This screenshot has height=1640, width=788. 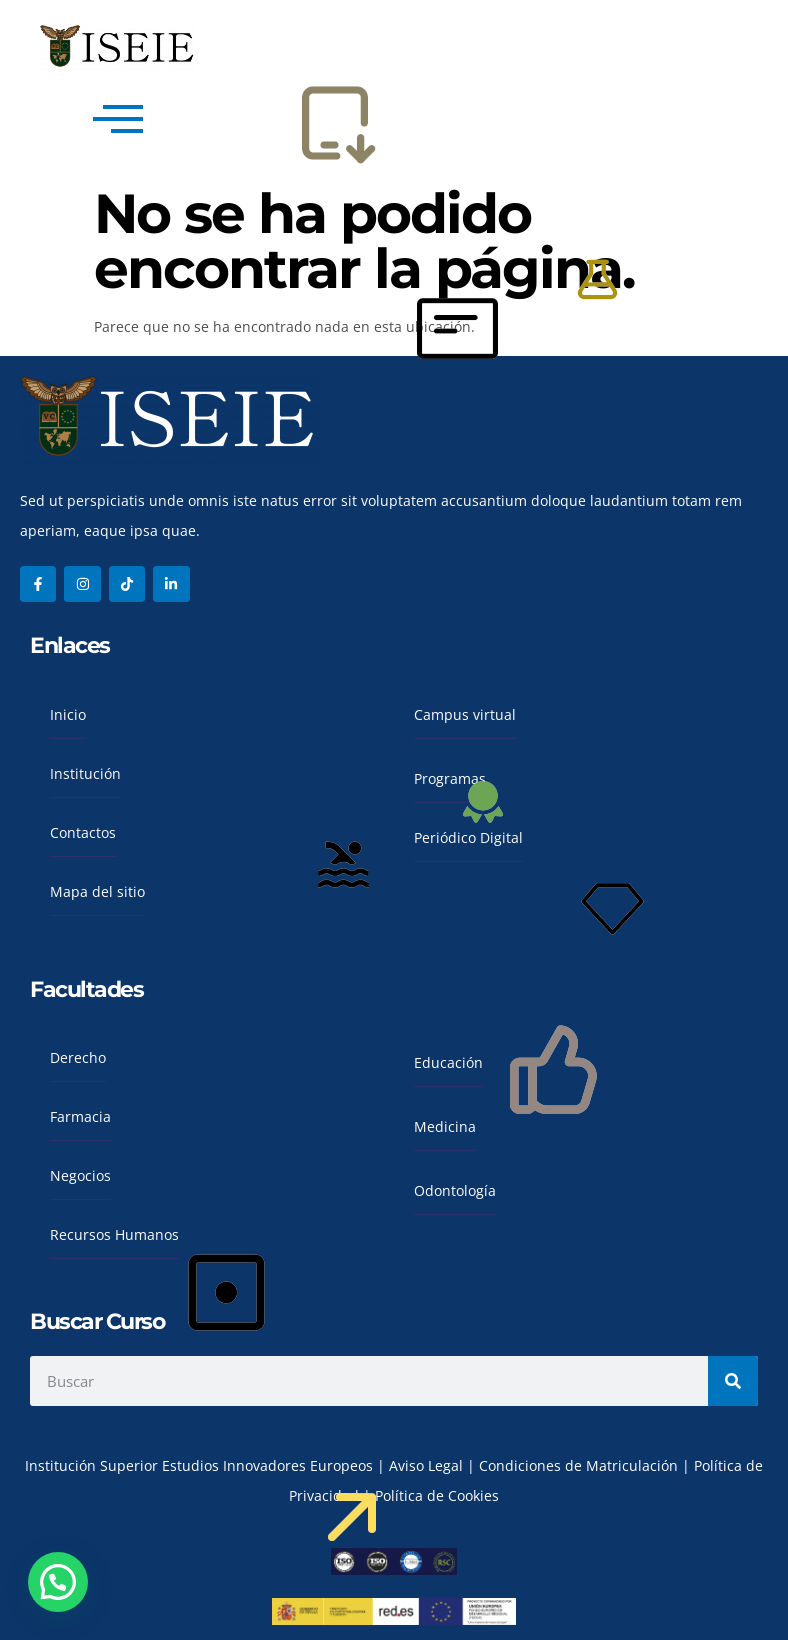 What do you see at coordinates (612, 907) in the screenshot?
I see `indicates ruby programming language` at bounding box center [612, 907].